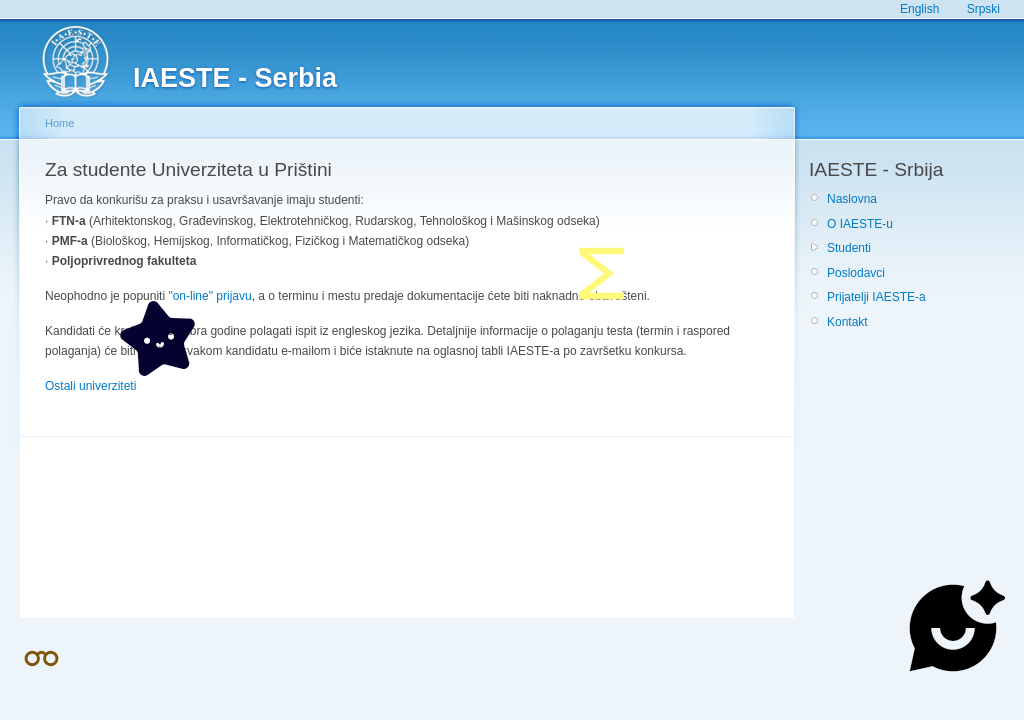  What do you see at coordinates (157, 338) in the screenshot?
I see `gleam programming language logo` at bounding box center [157, 338].